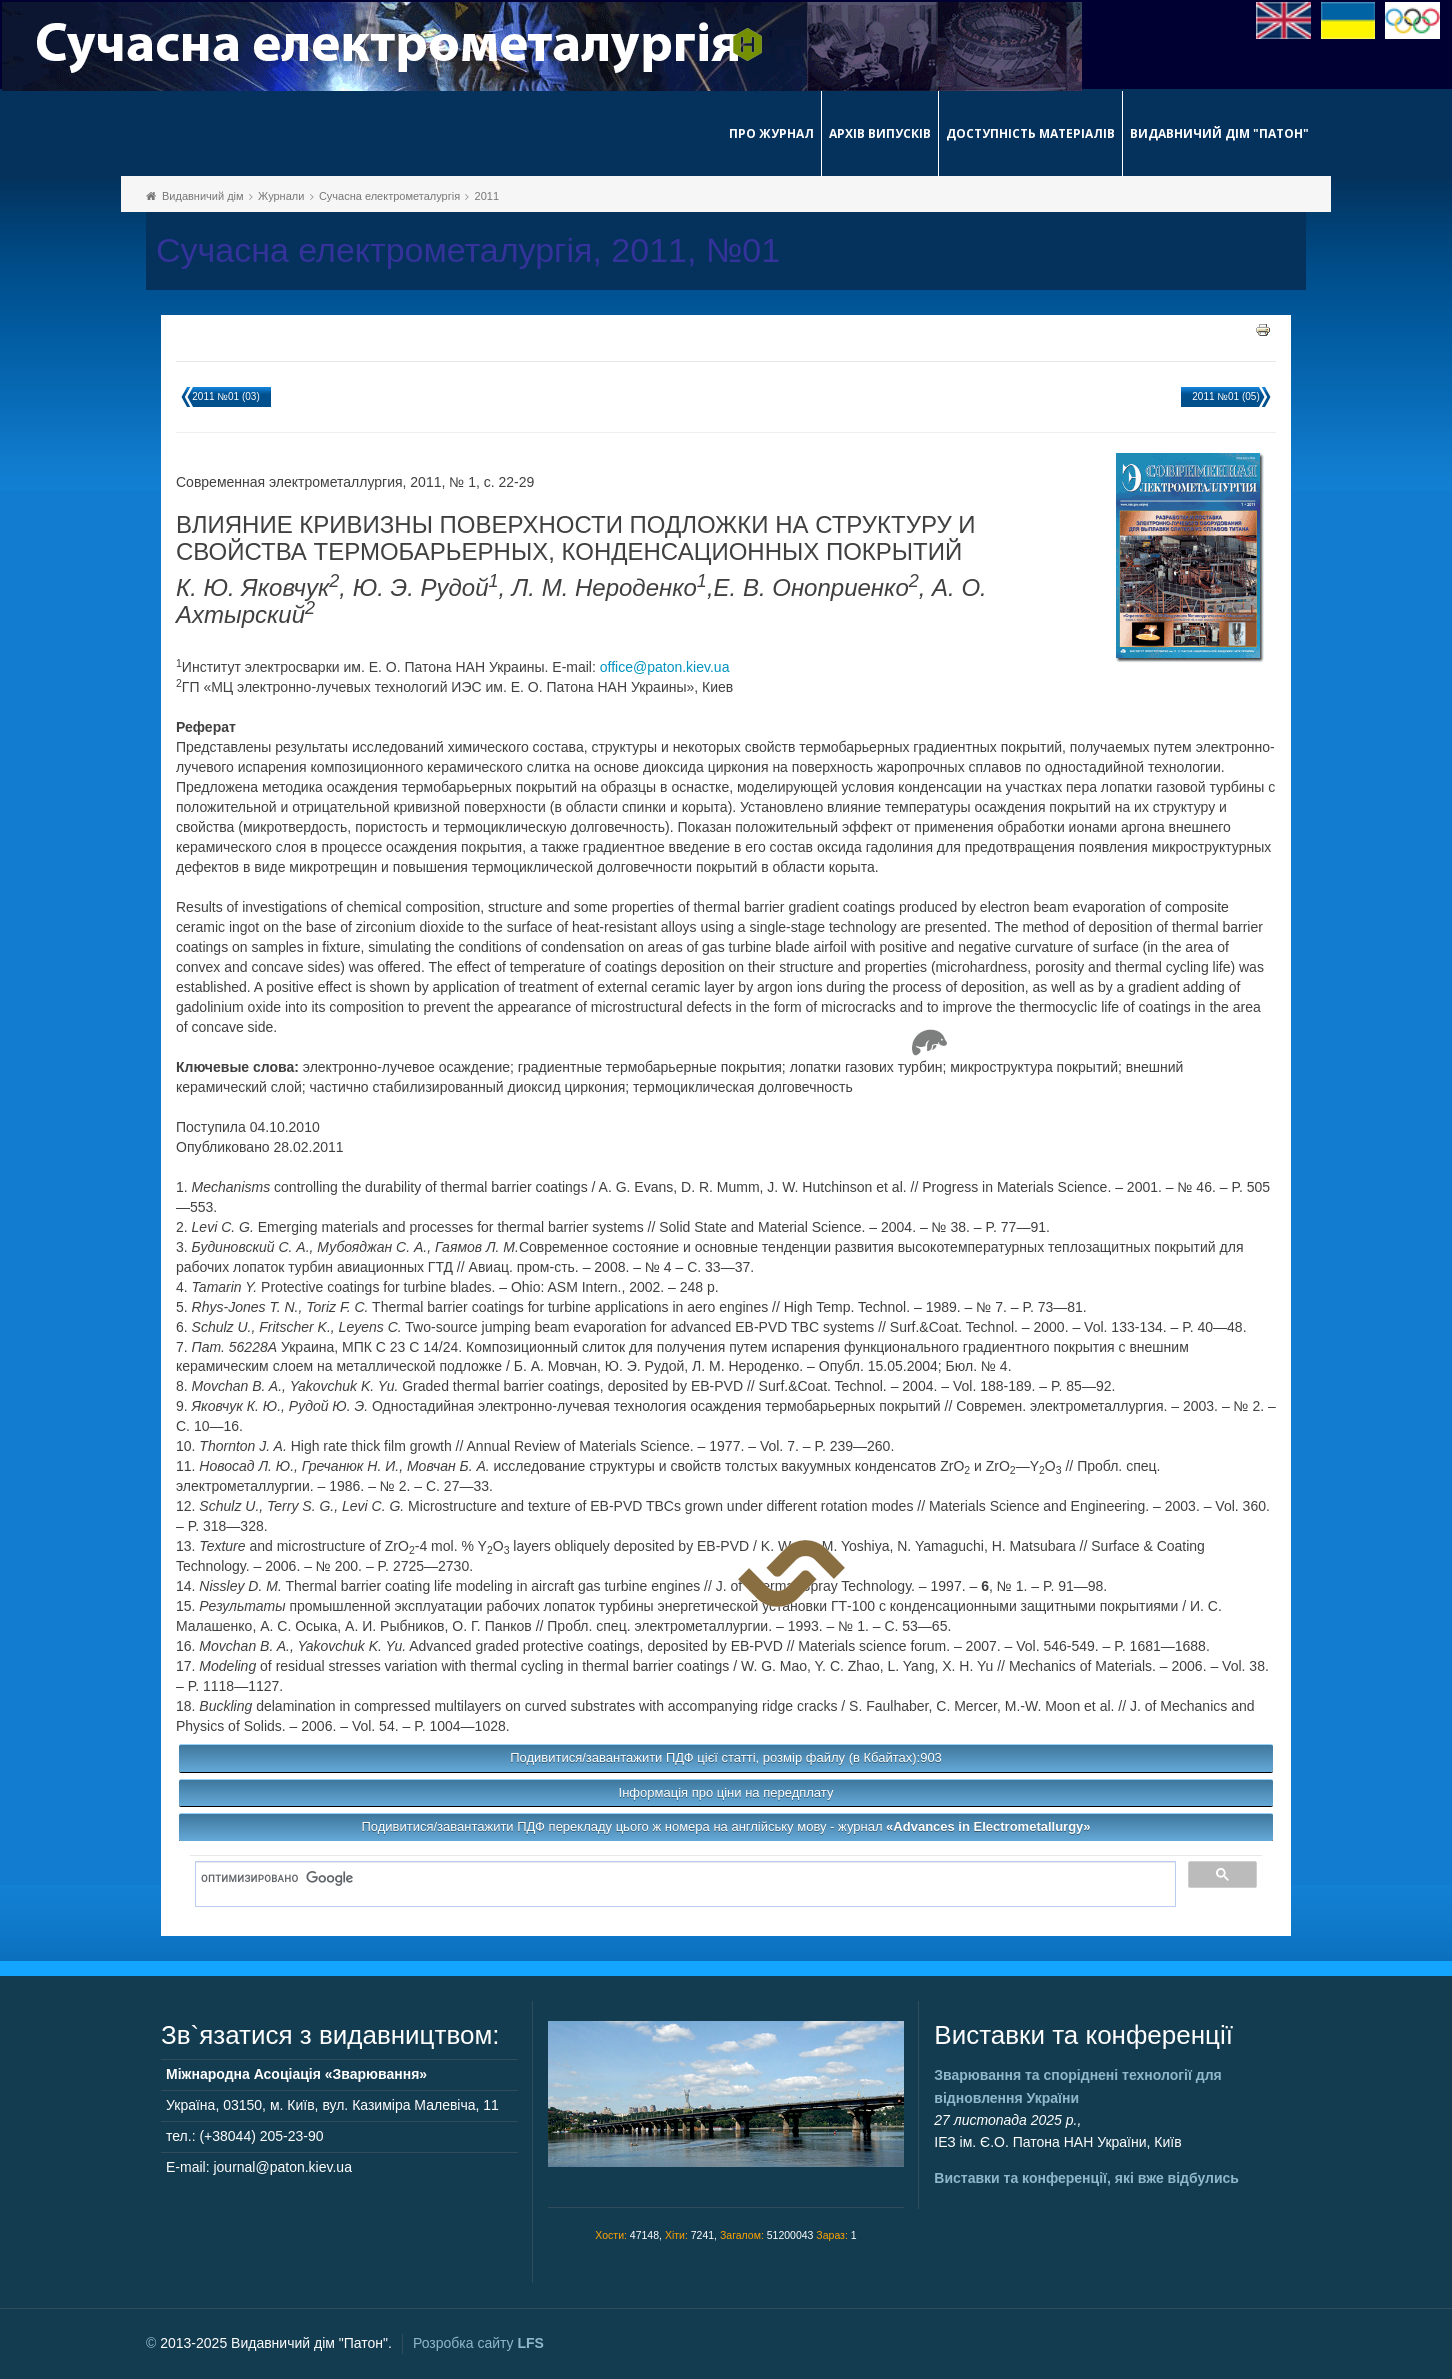 The height and width of the screenshot is (2379, 1452). I want to click on semaphore ci logo, so click(791, 1573).